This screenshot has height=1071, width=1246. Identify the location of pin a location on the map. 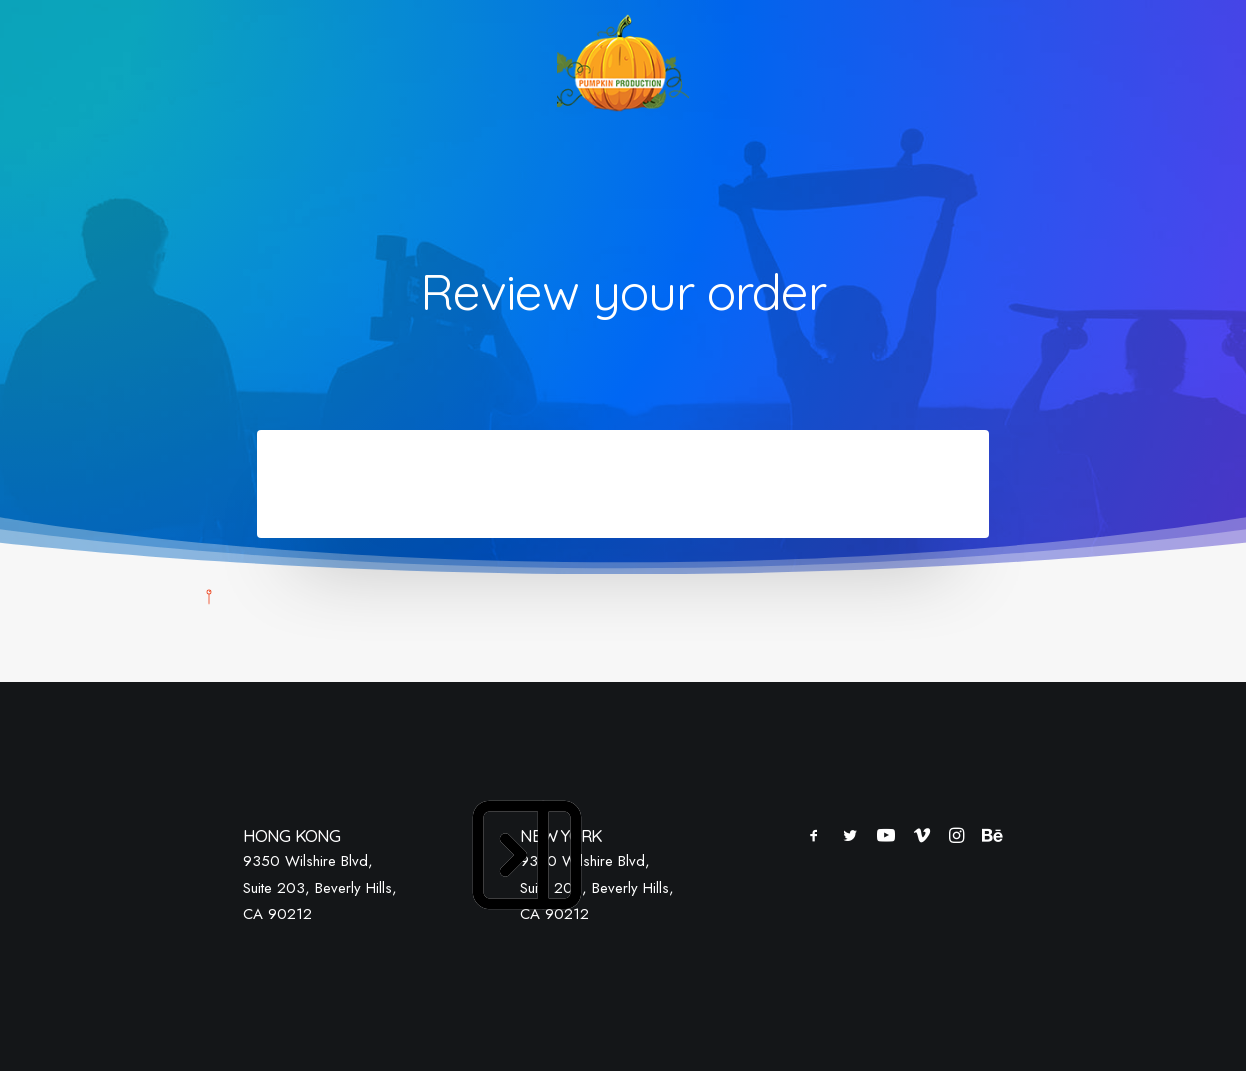
(209, 597).